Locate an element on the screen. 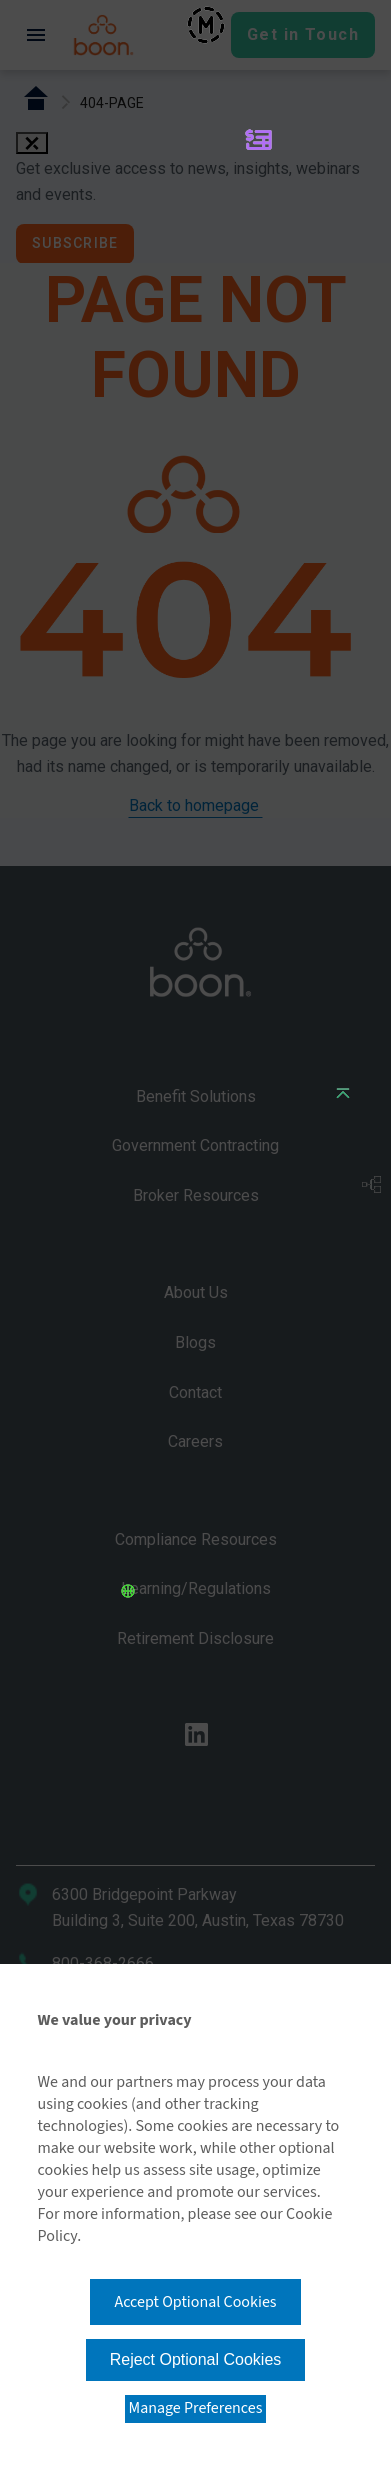 The height and width of the screenshot is (2475, 391). indicates a pending or in-progress medium priority status is located at coordinates (206, 25).